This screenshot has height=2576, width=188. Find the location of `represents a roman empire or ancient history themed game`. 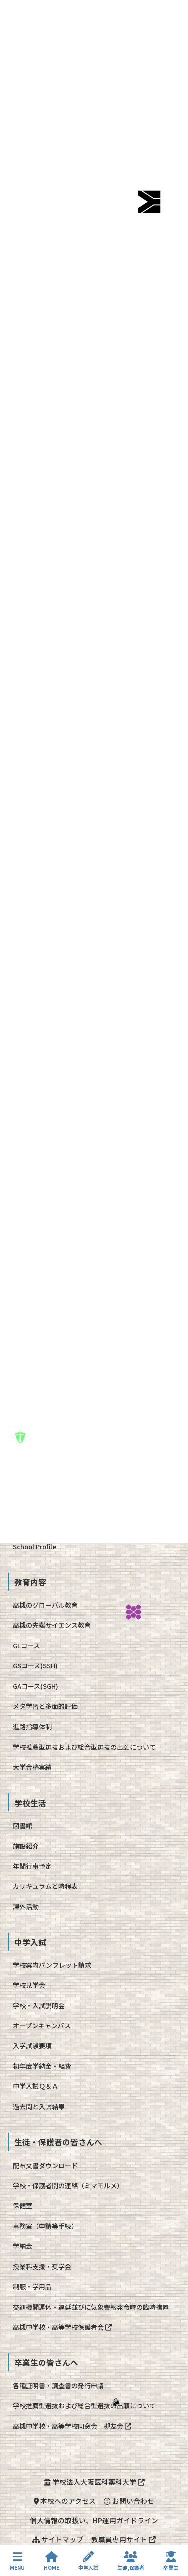

represents a roman empire or ancient history themed game is located at coordinates (116, 2402).